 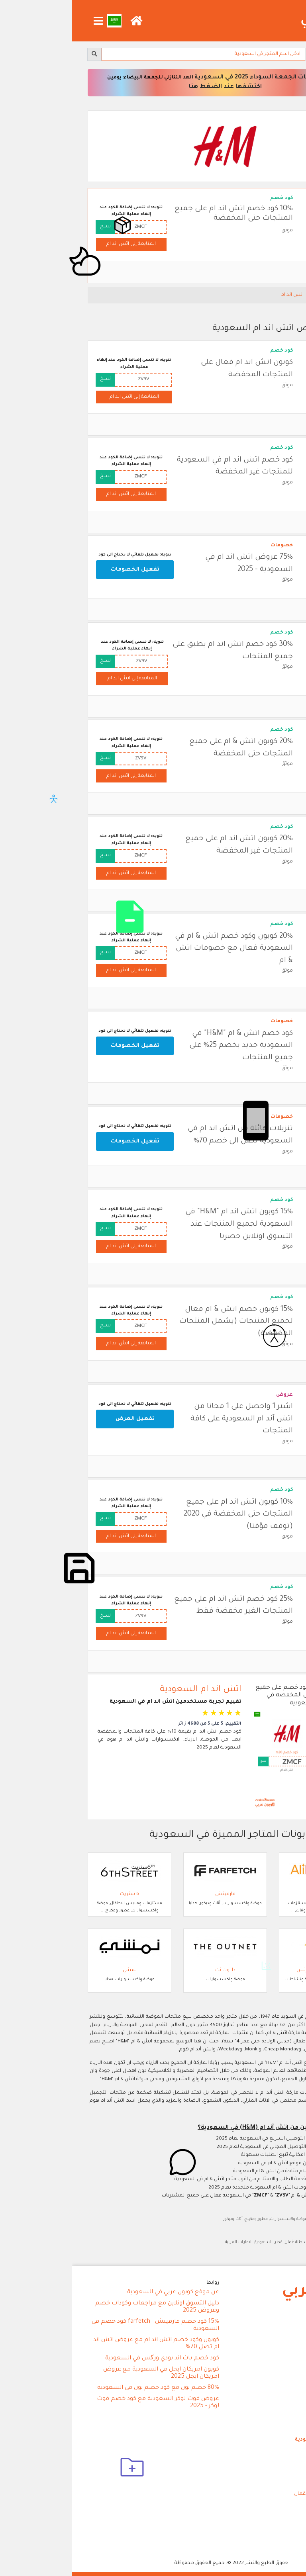 I want to click on view user profile, so click(x=53, y=799).